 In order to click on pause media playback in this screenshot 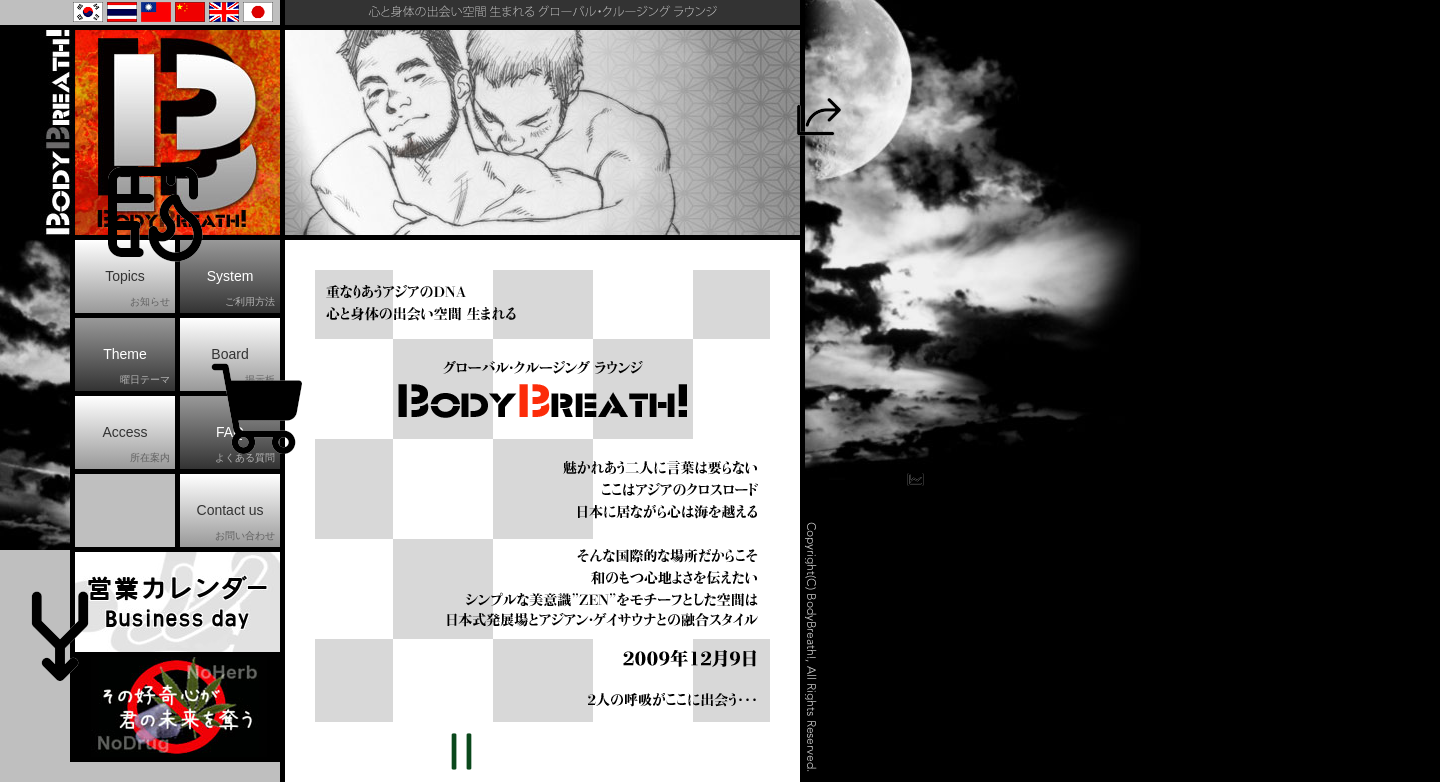, I will do `click(461, 751)`.